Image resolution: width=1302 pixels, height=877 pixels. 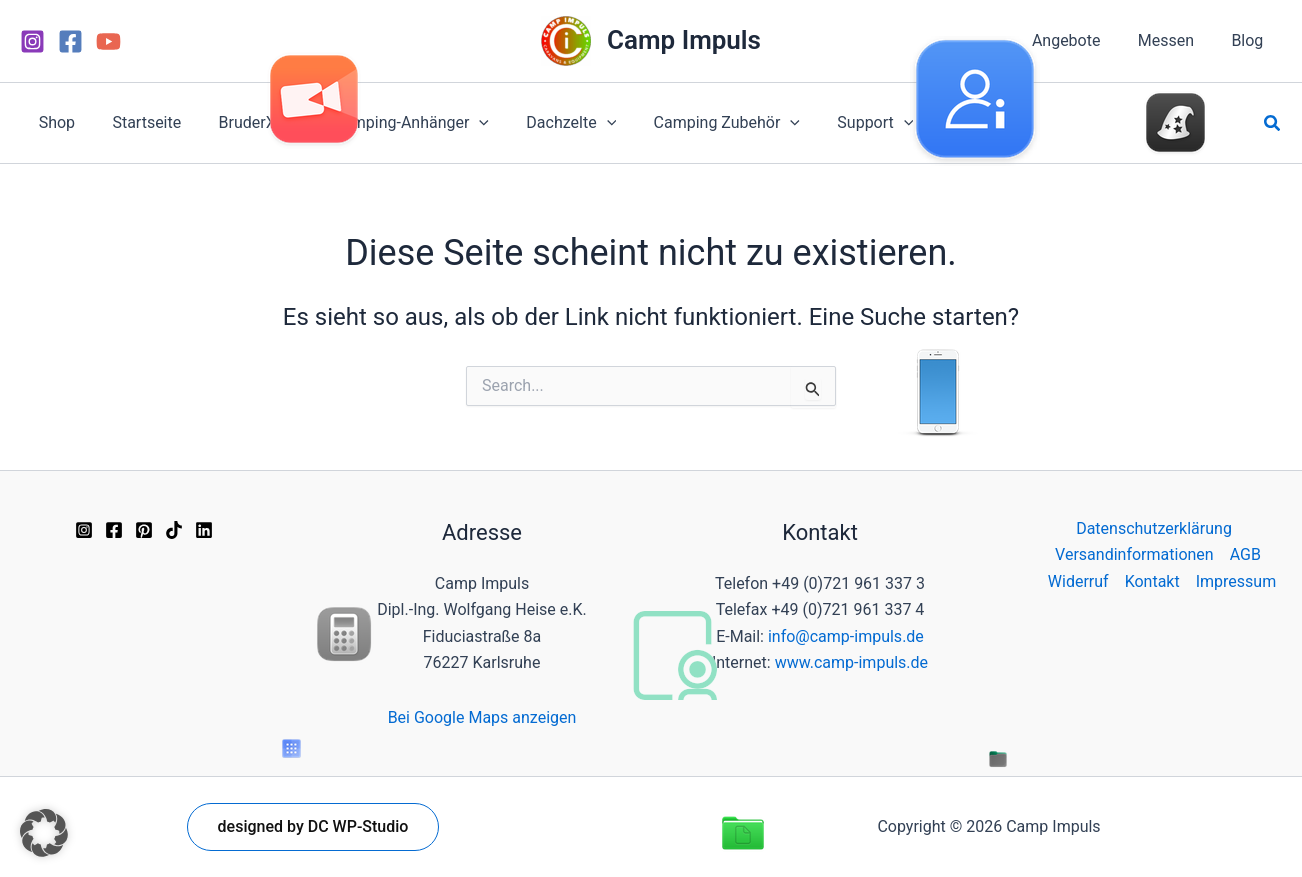 I want to click on open documents folder, so click(x=743, y=833).